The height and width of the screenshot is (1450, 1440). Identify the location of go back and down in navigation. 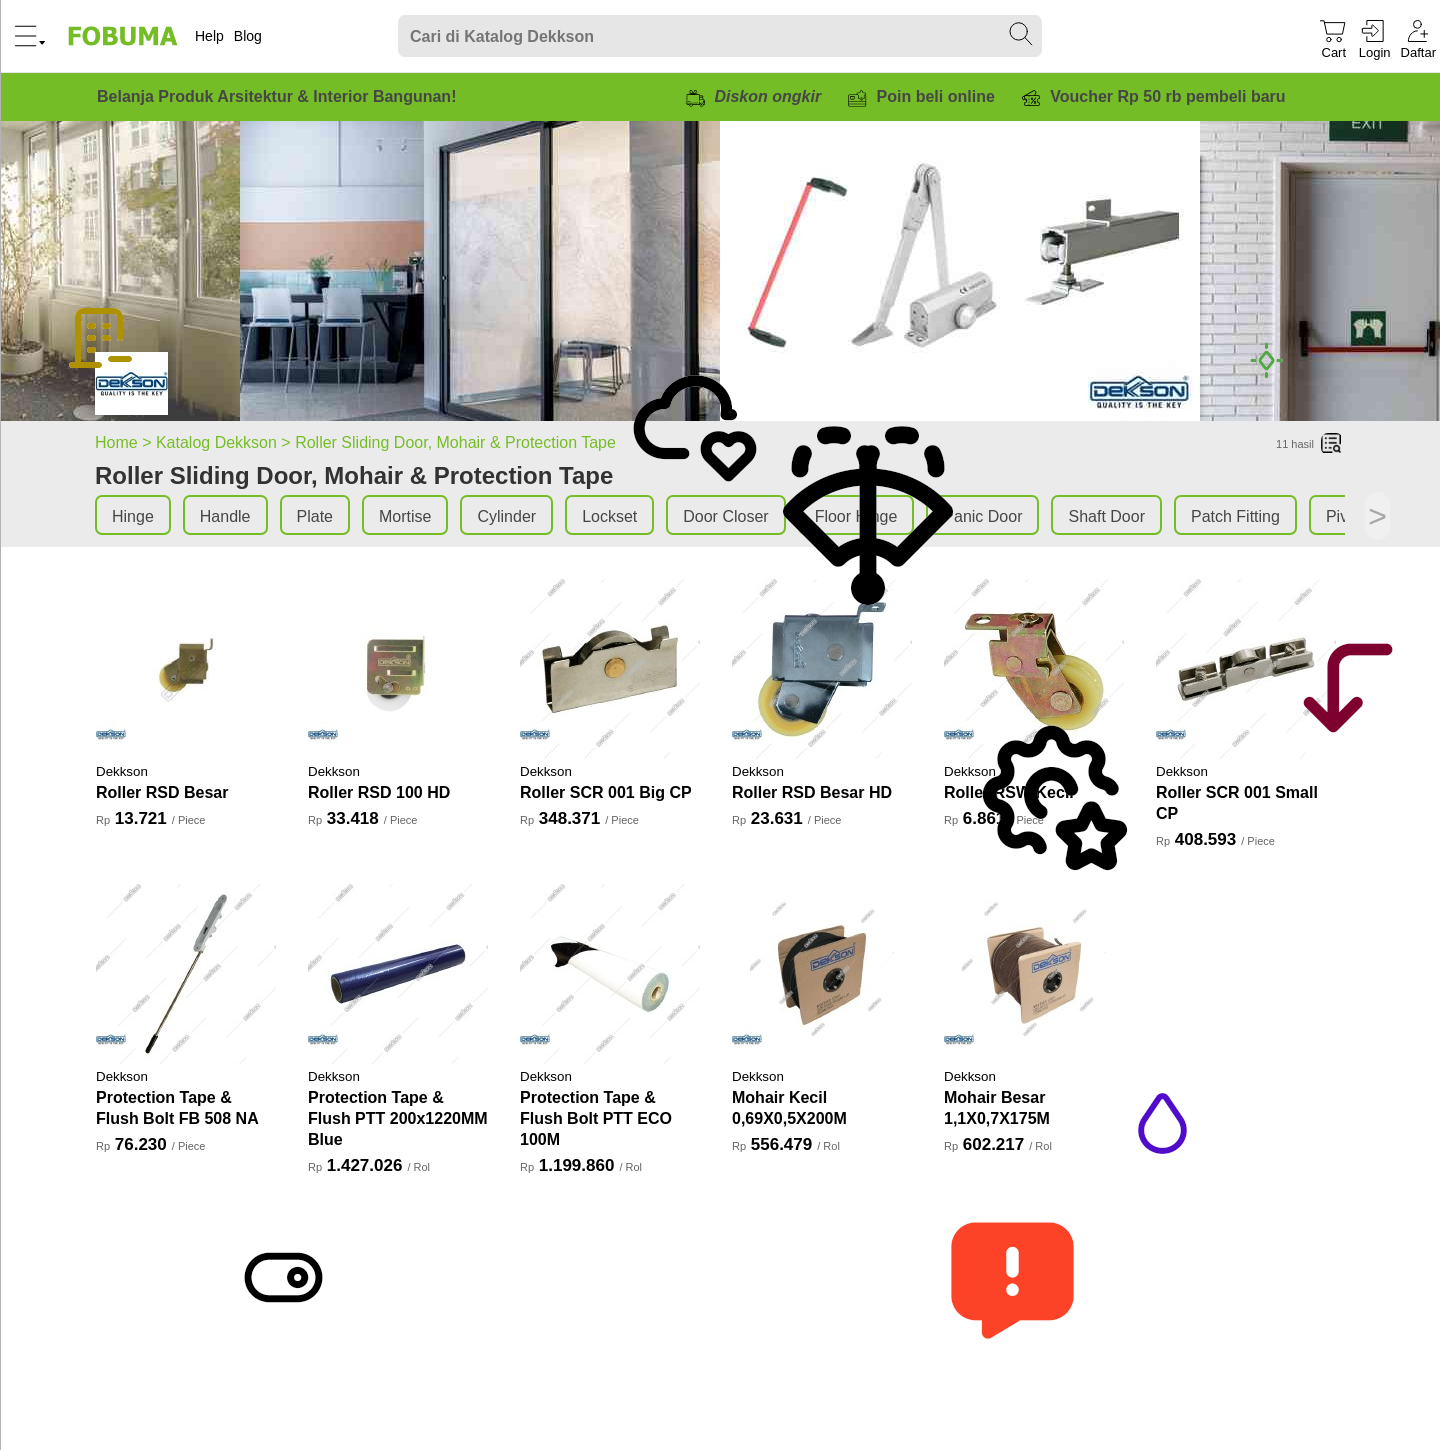
(1351, 685).